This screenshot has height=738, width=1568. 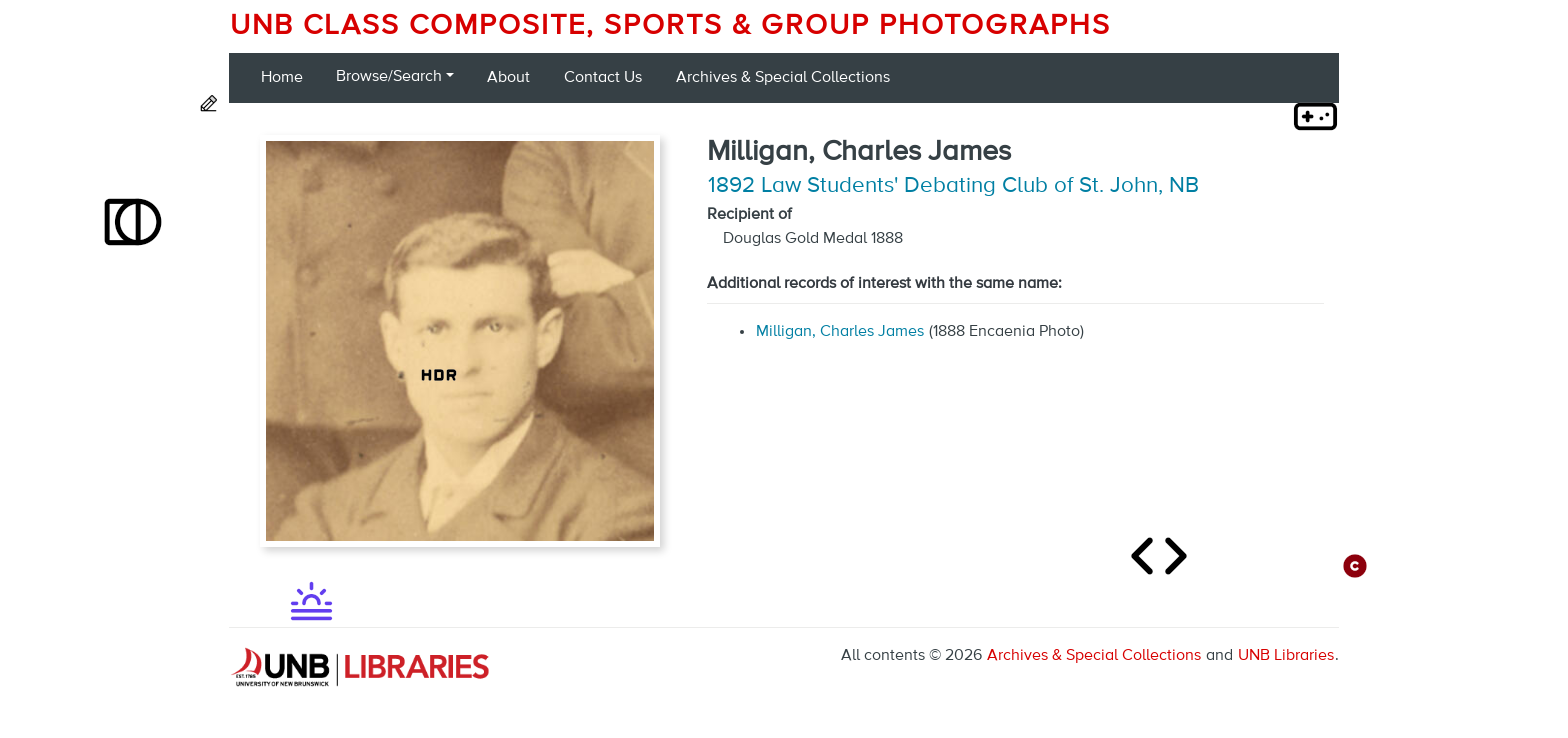 I want to click on indicates hazy or foggy weather conditions, so click(x=311, y=601).